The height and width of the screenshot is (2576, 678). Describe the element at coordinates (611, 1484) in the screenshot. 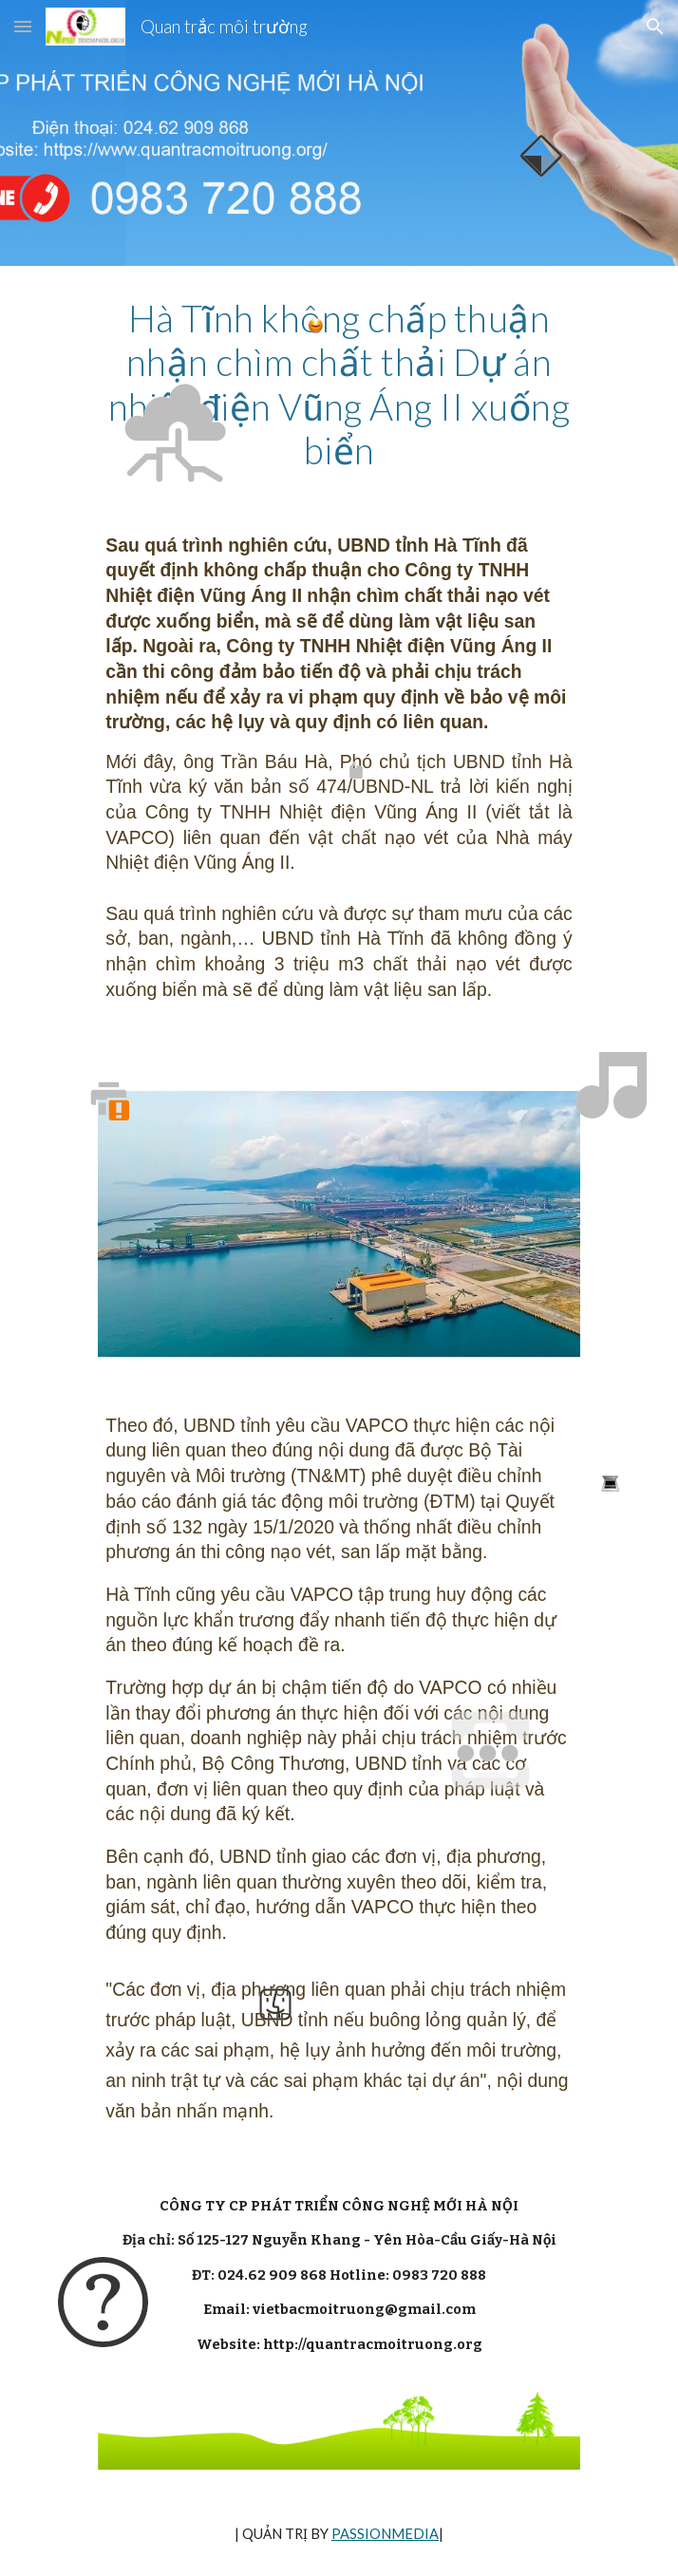

I see `access scanner device settings` at that location.